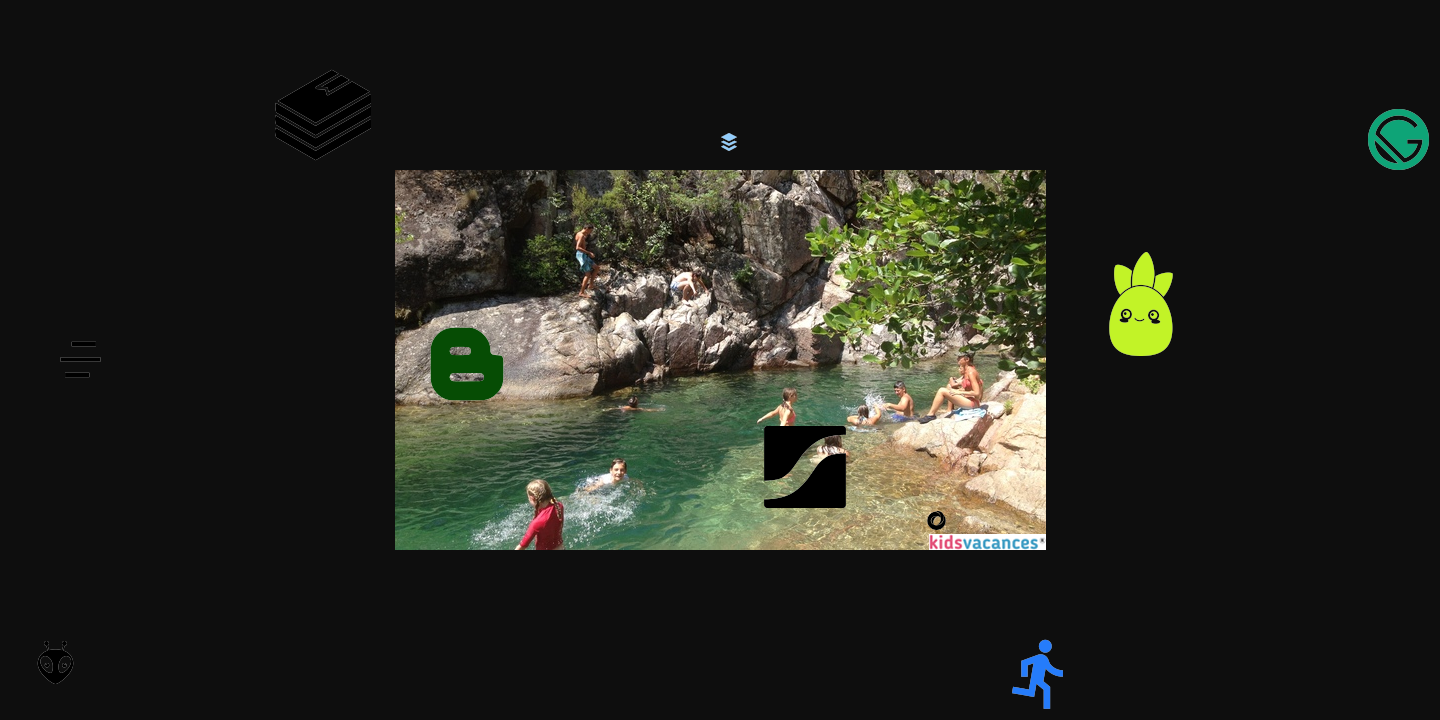 The width and height of the screenshot is (1440, 720). Describe the element at coordinates (805, 467) in the screenshot. I see `open statista website or app` at that location.